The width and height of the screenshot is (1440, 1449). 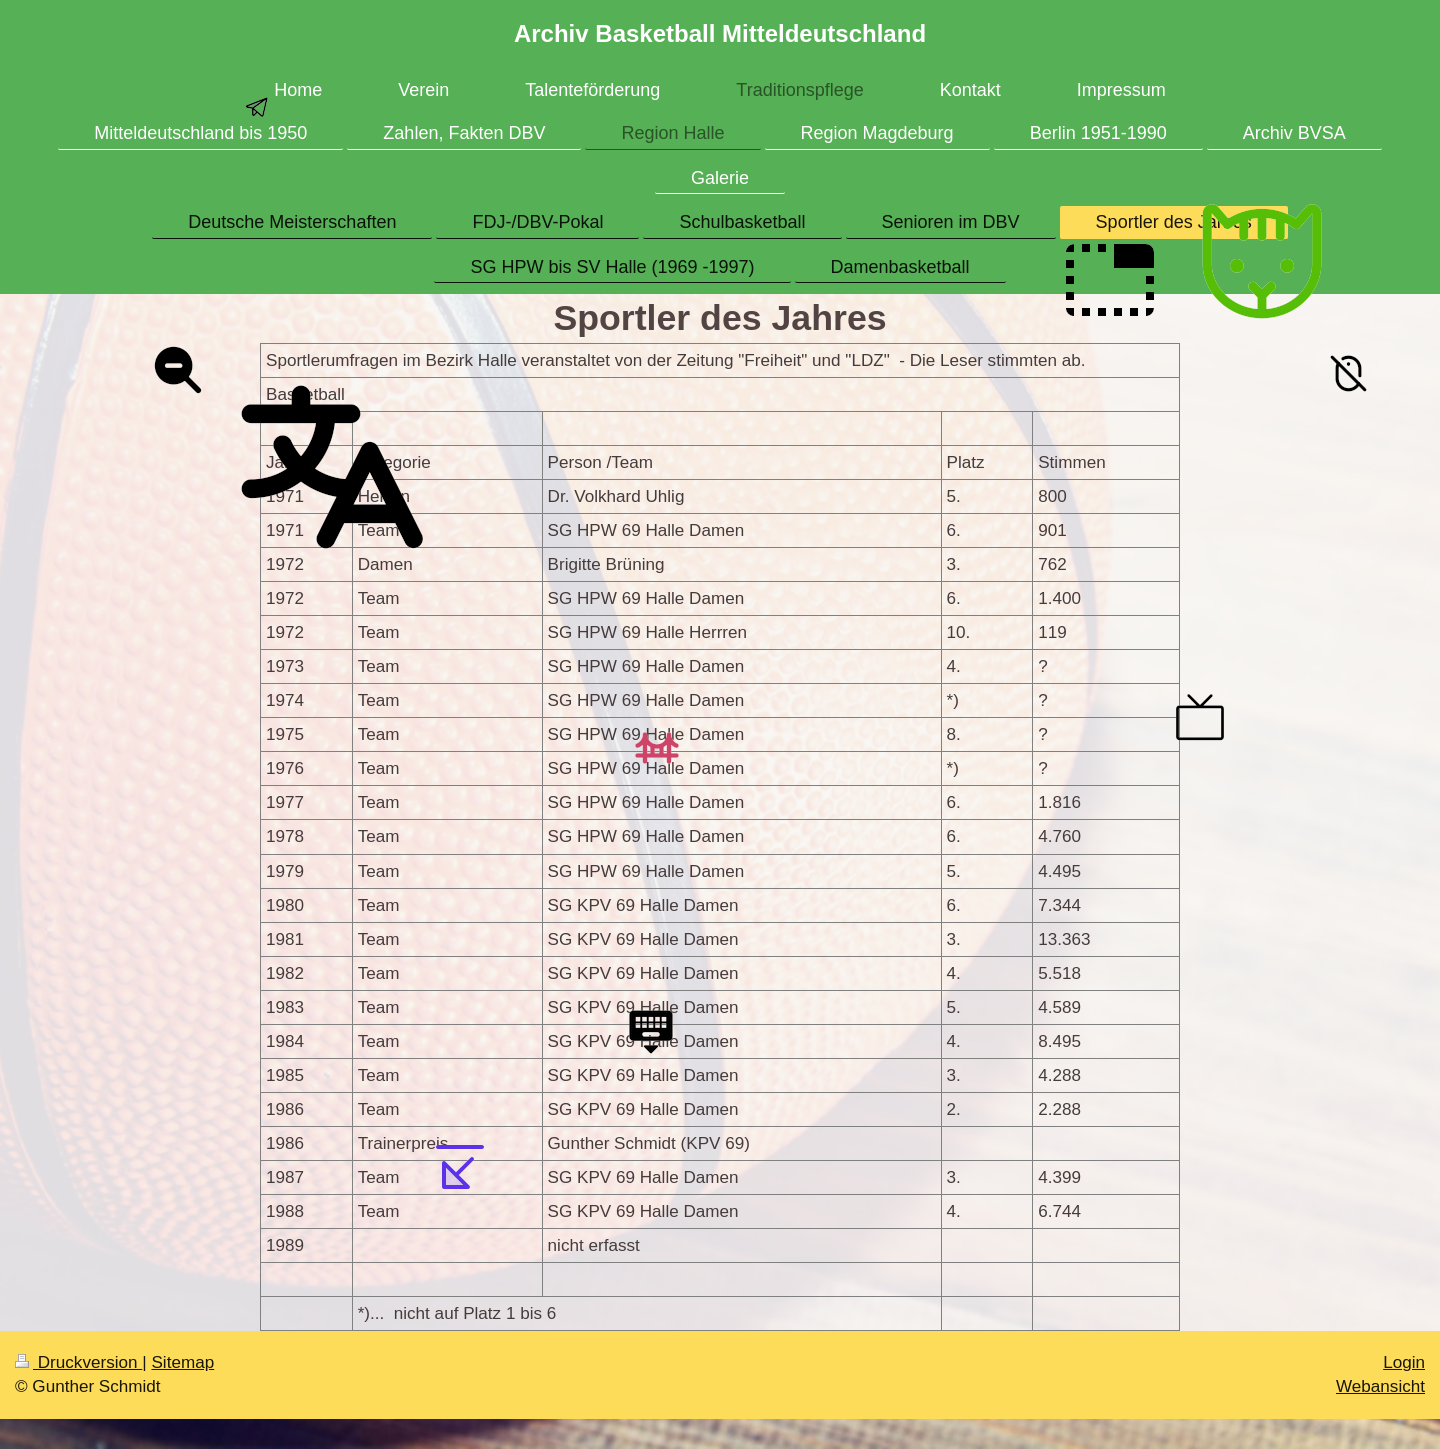 What do you see at coordinates (257, 107) in the screenshot?
I see `open Telegram messaging app` at bounding box center [257, 107].